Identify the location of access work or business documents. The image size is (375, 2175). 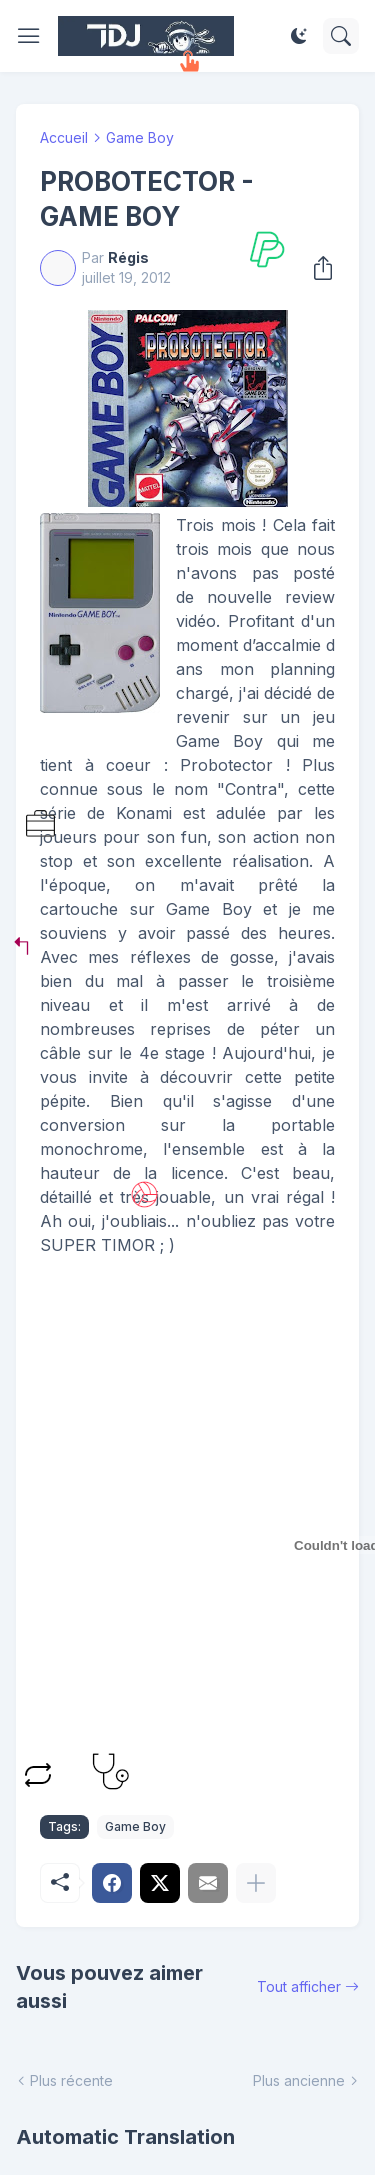
(40, 824).